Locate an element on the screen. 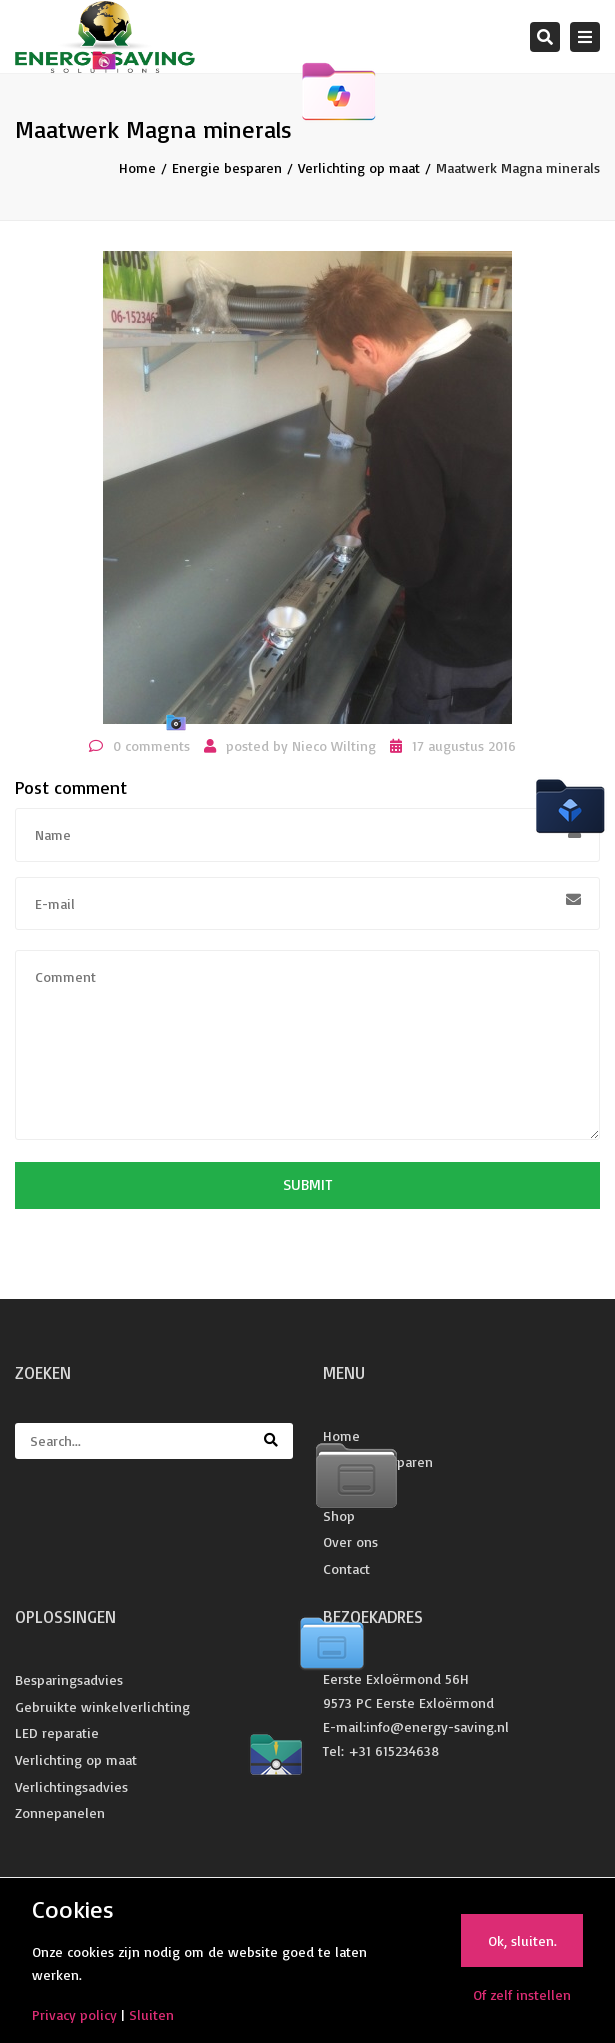 The image size is (615, 2043). open desktop folder is located at coordinates (332, 1643).